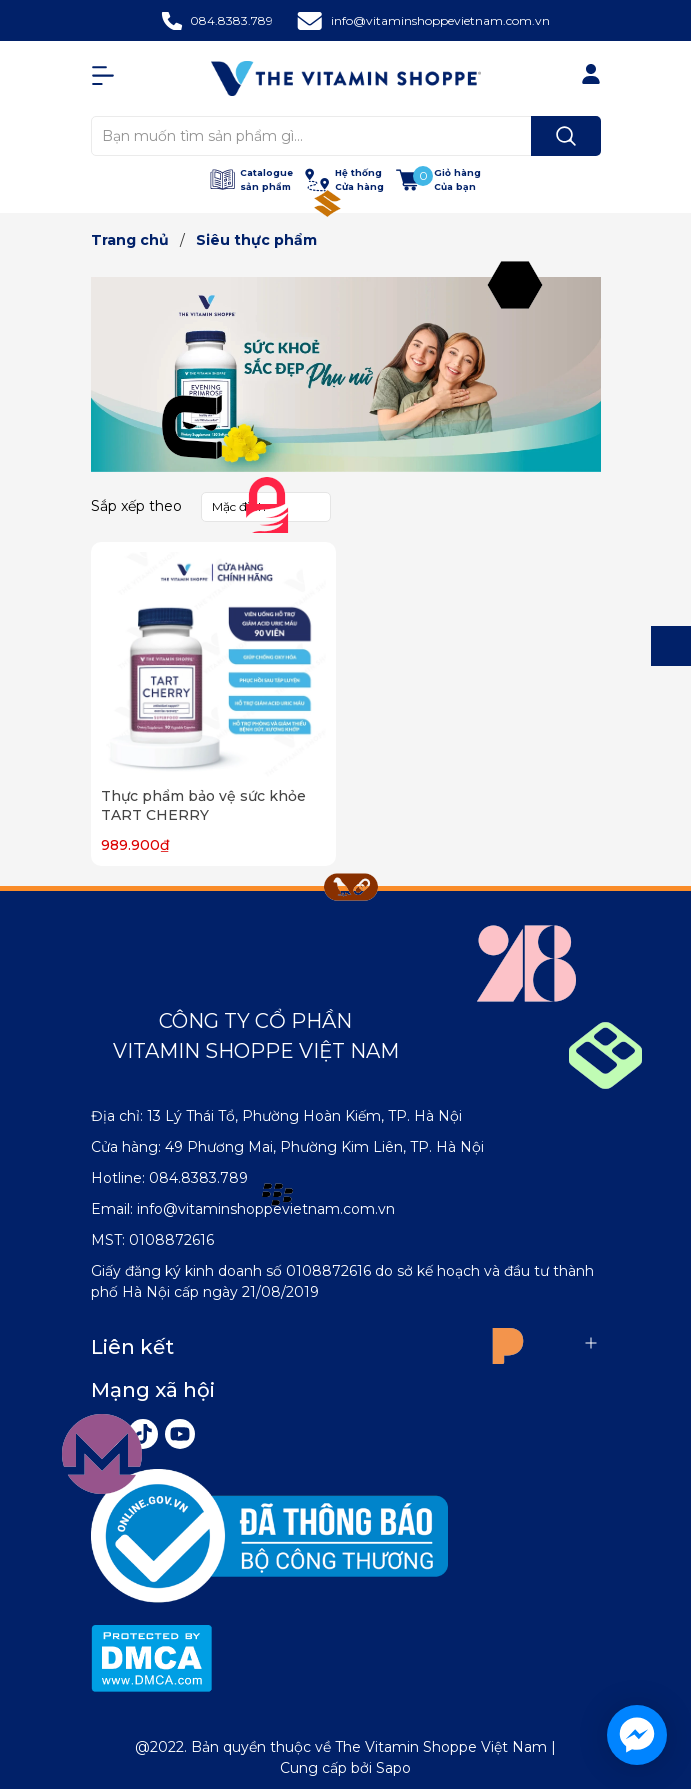 The image size is (691, 1789). I want to click on suzuki brand logo, so click(327, 203).